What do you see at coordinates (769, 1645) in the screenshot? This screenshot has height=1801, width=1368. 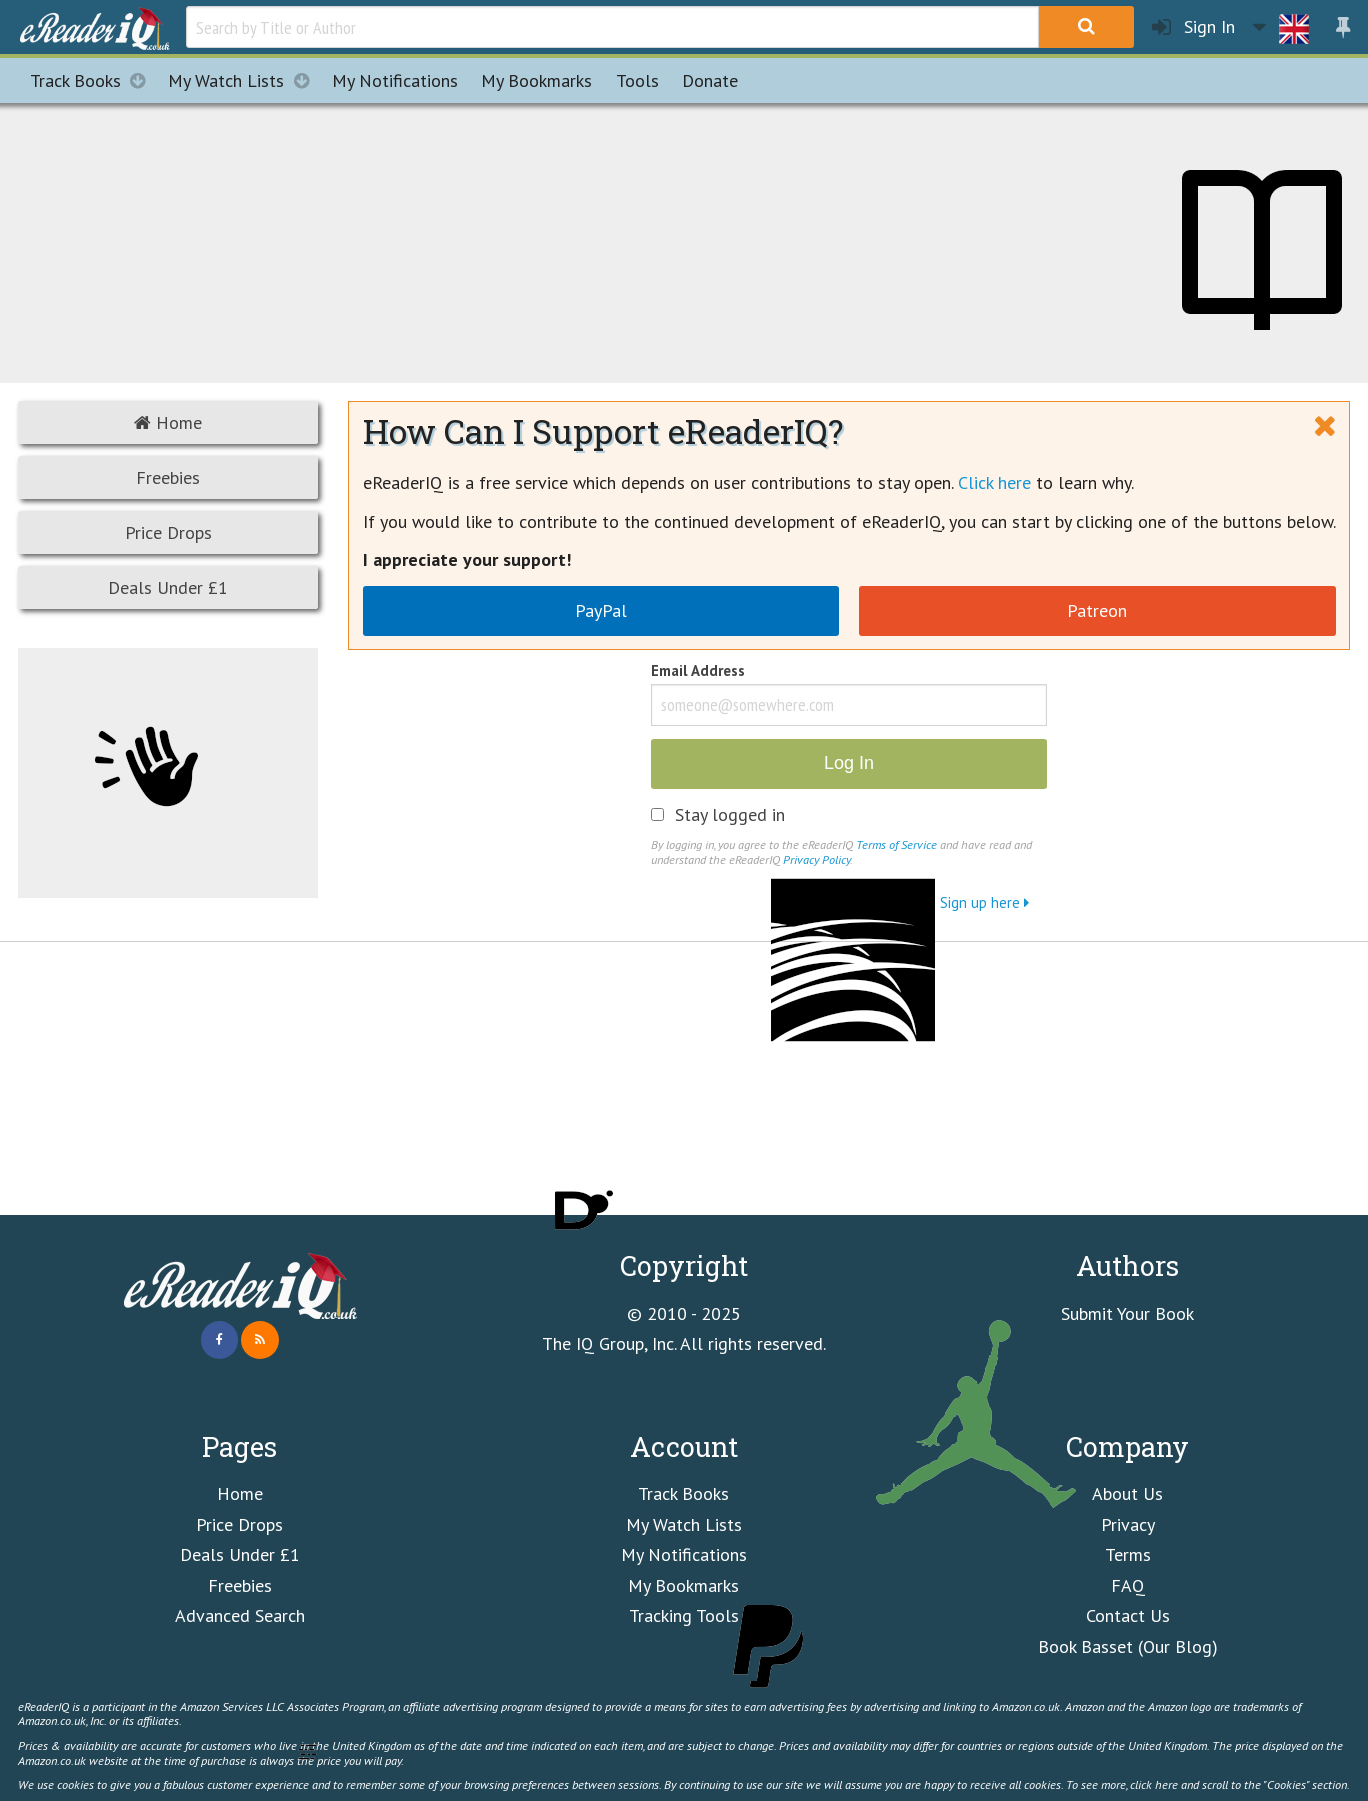 I see `pay with PayPal` at bounding box center [769, 1645].